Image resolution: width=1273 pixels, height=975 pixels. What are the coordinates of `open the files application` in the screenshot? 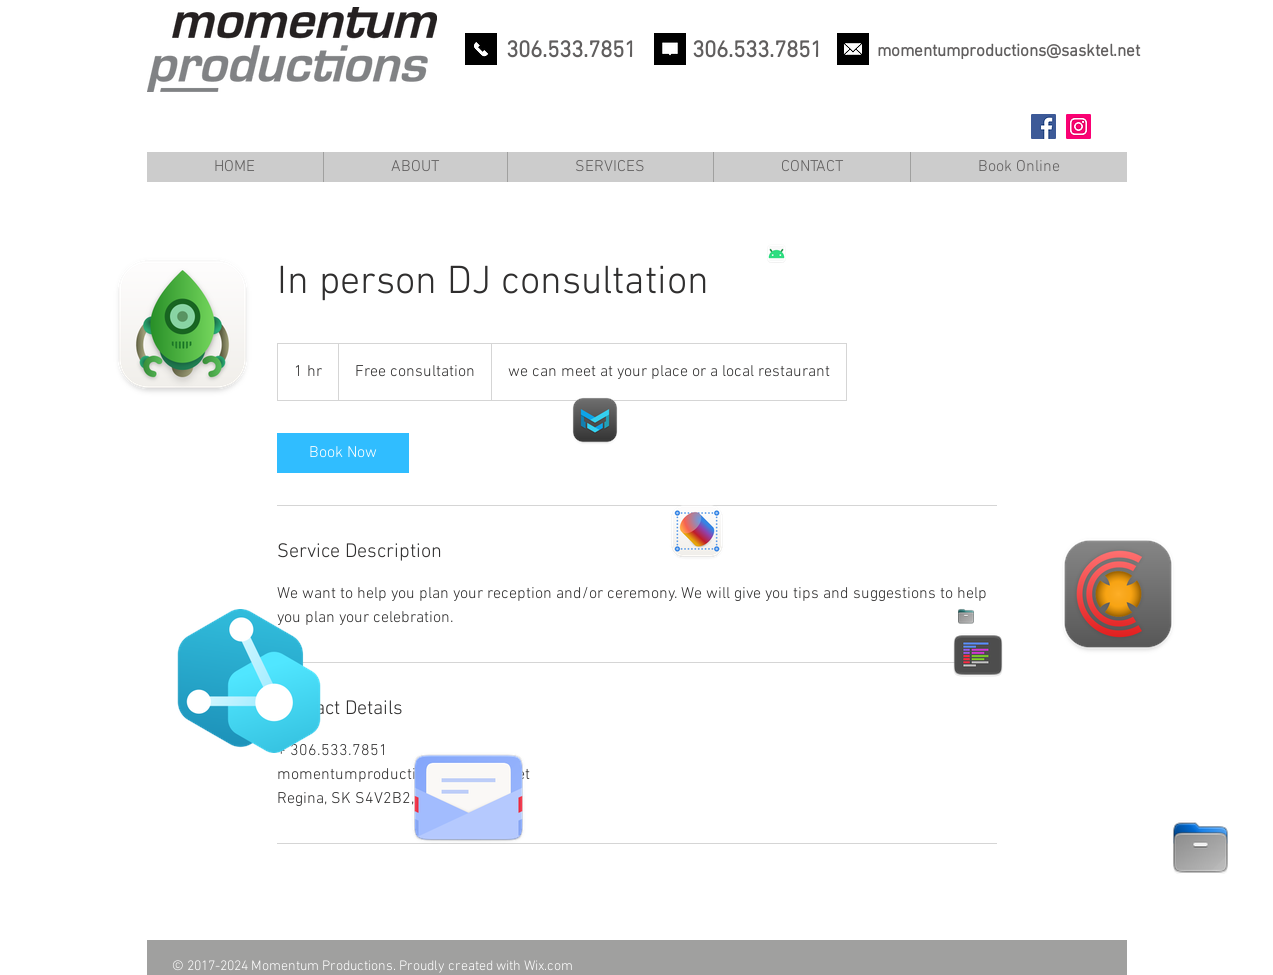 It's located at (1200, 847).